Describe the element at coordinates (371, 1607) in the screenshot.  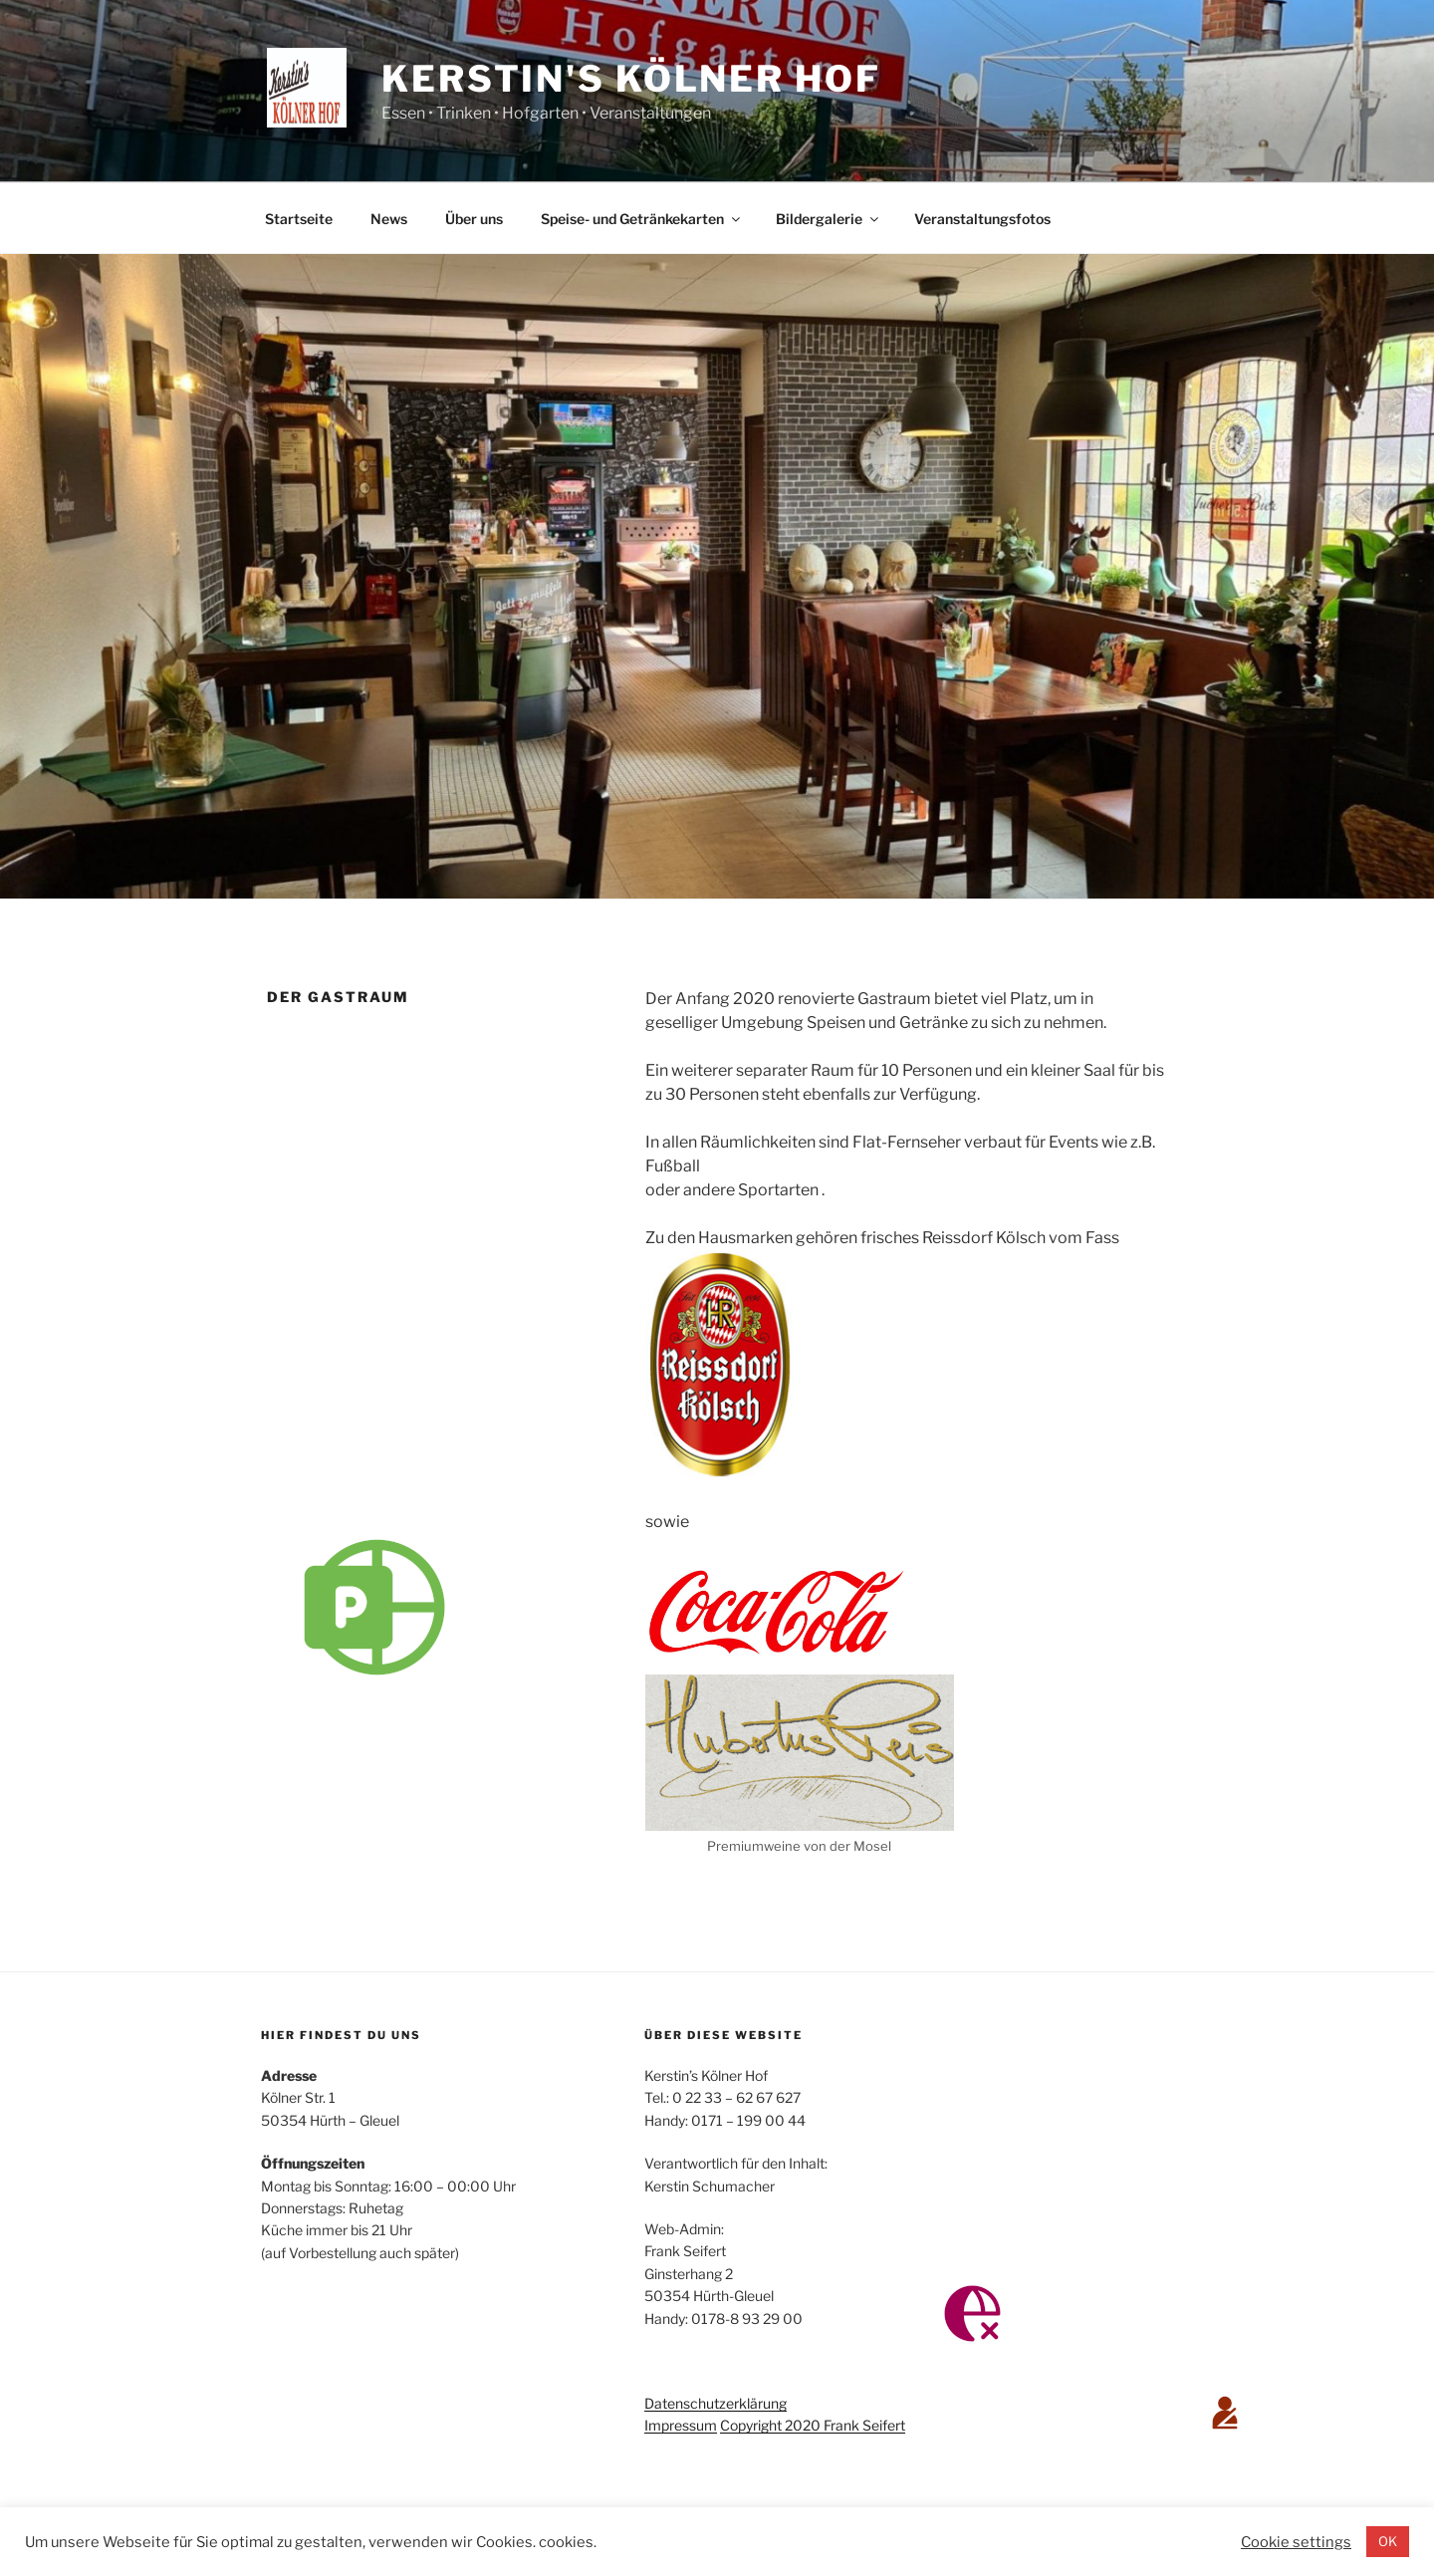
I see `open Microsoft PowerPoint` at that location.